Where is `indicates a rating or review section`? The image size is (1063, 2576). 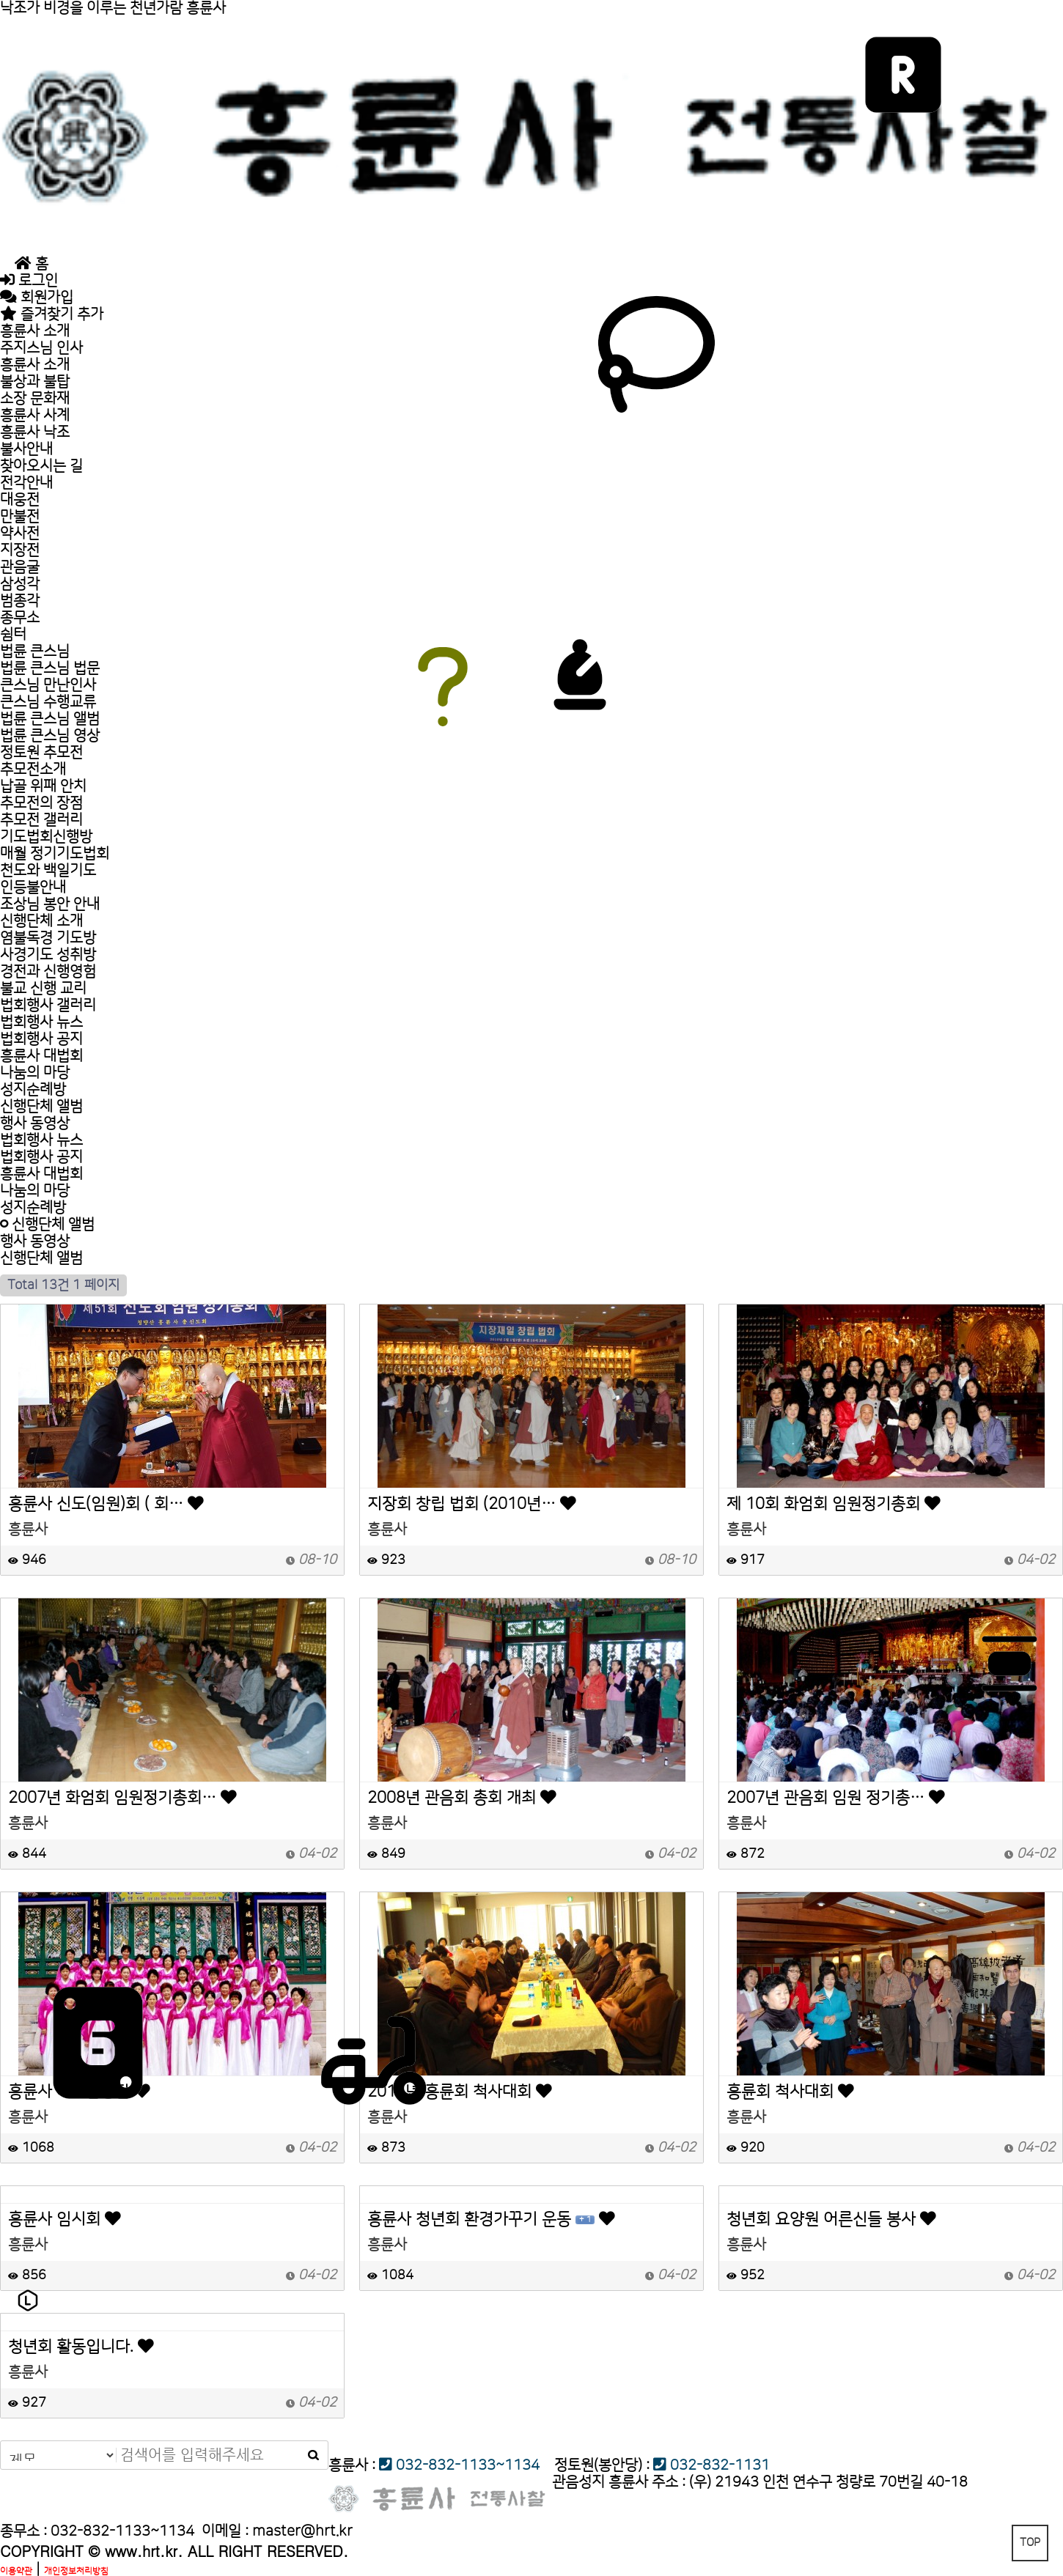 indicates a rating or review section is located at coordinates (903, 75).